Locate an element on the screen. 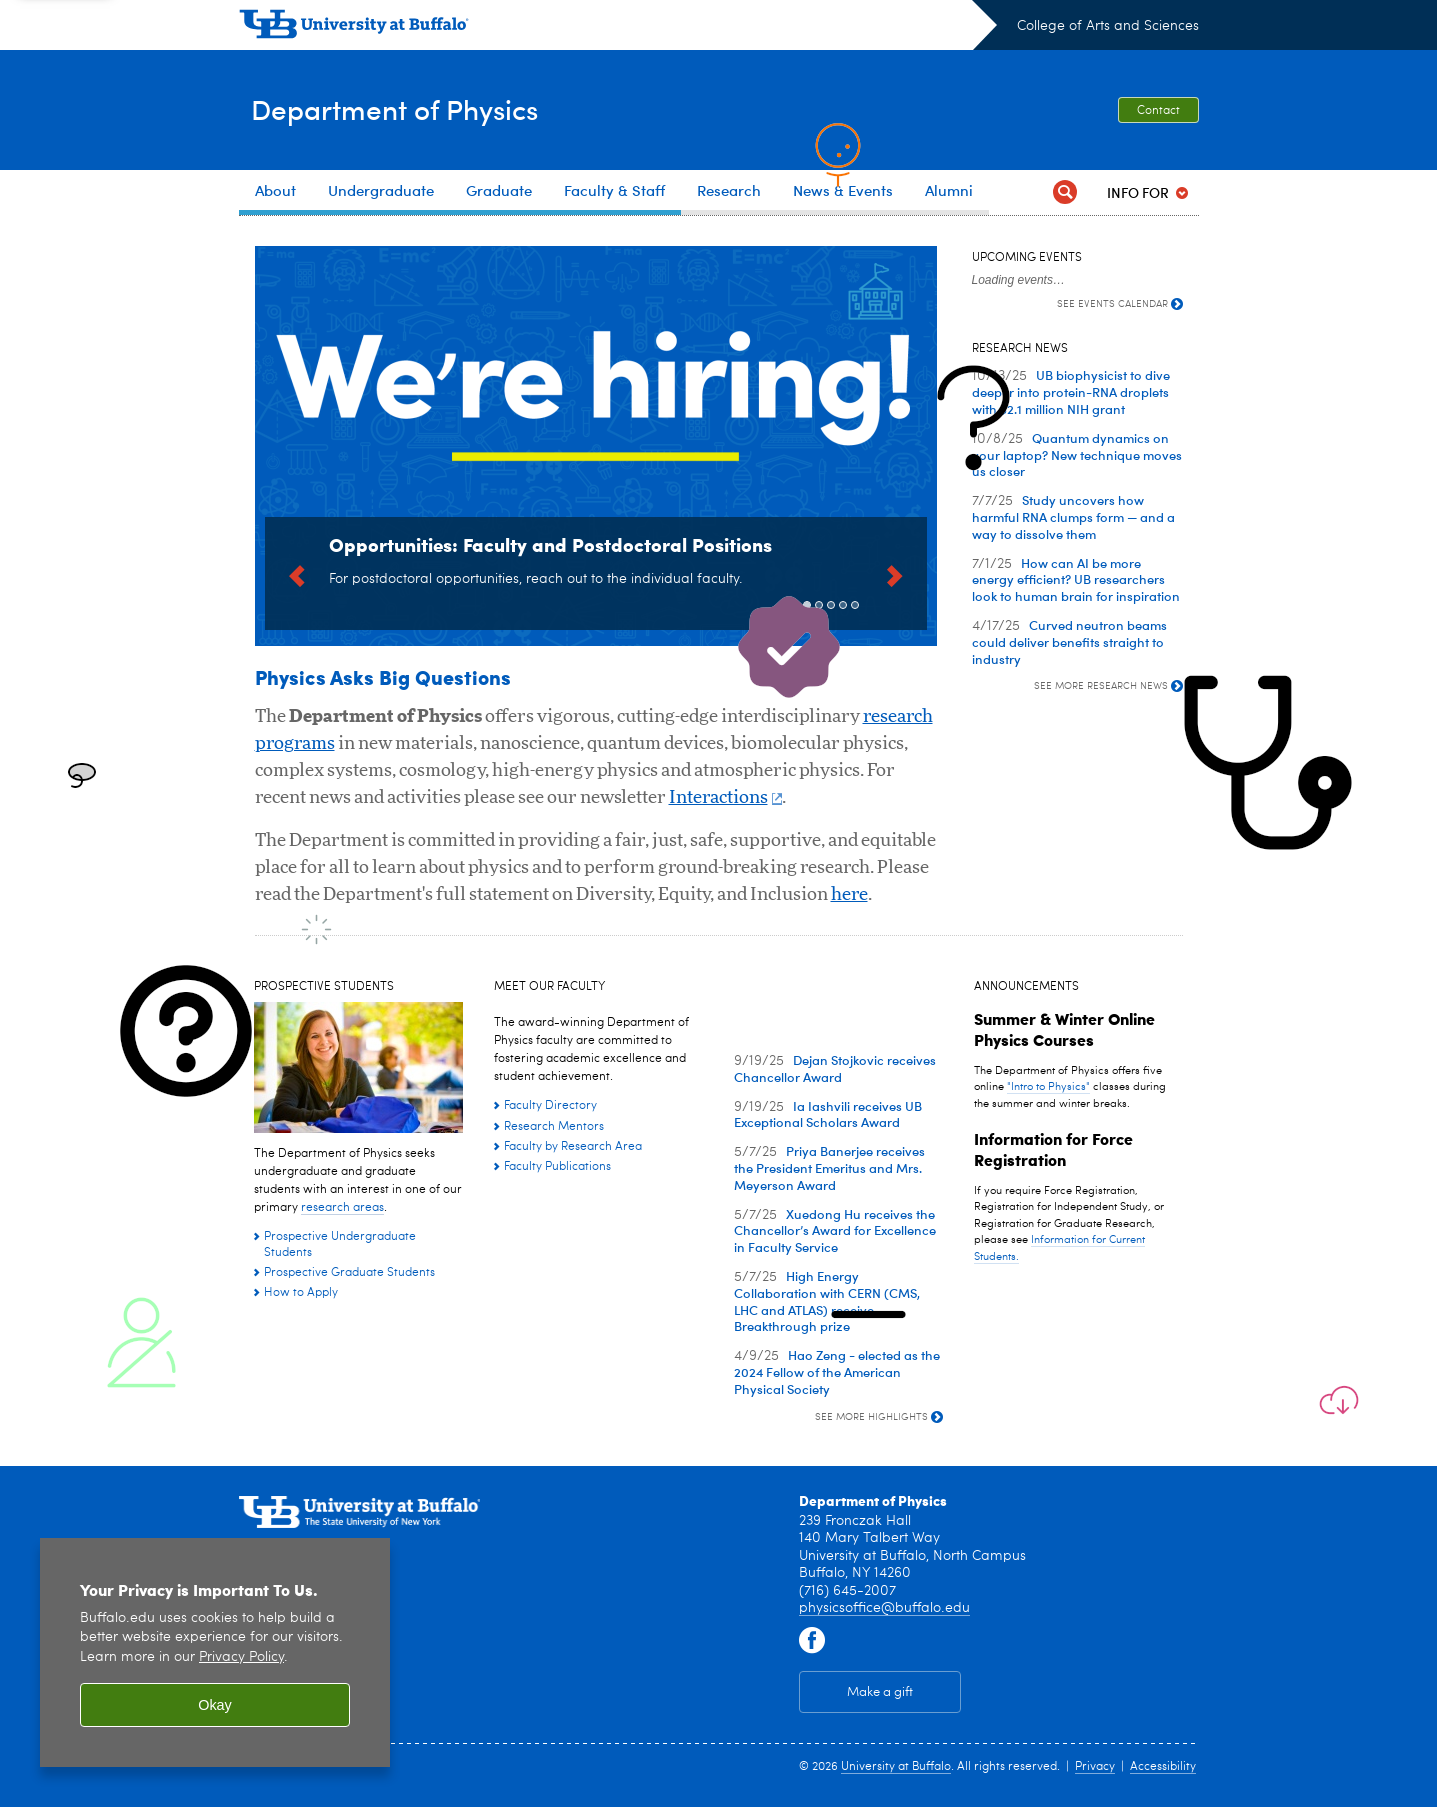 Image resolution: width=1437 pixels, height=1807 pixels. loading content in progress is located at coordinates (316, 929).